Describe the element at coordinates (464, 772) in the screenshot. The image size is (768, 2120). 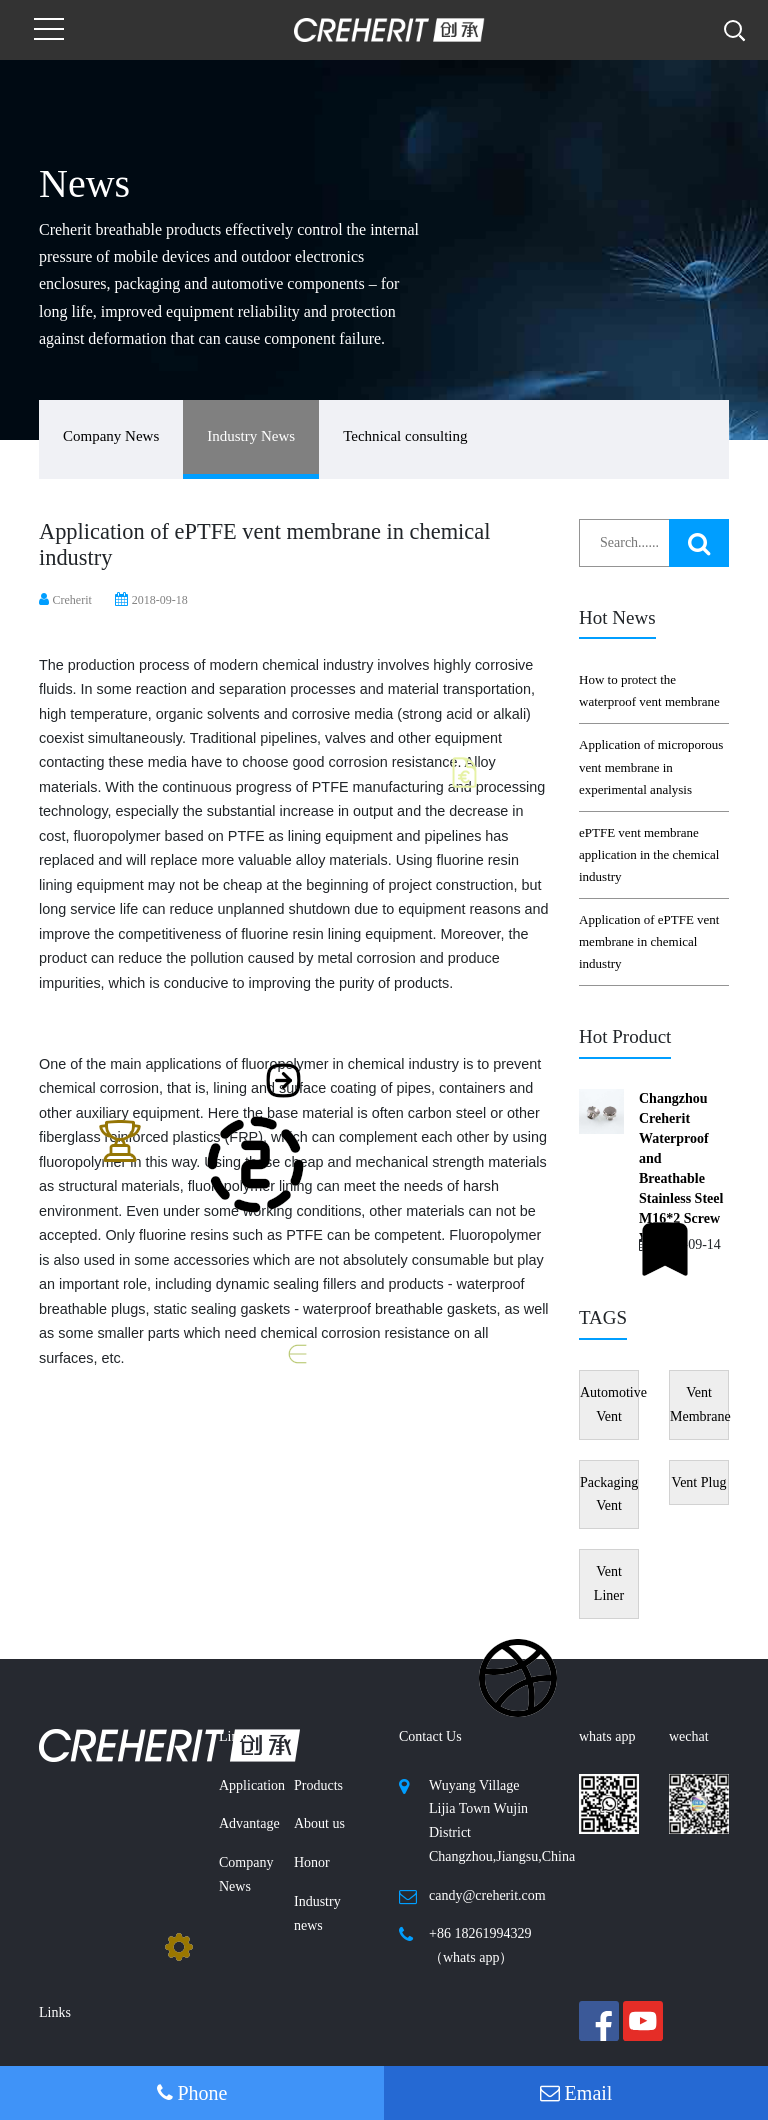
I see `view euro invoice or financial document` at that location.